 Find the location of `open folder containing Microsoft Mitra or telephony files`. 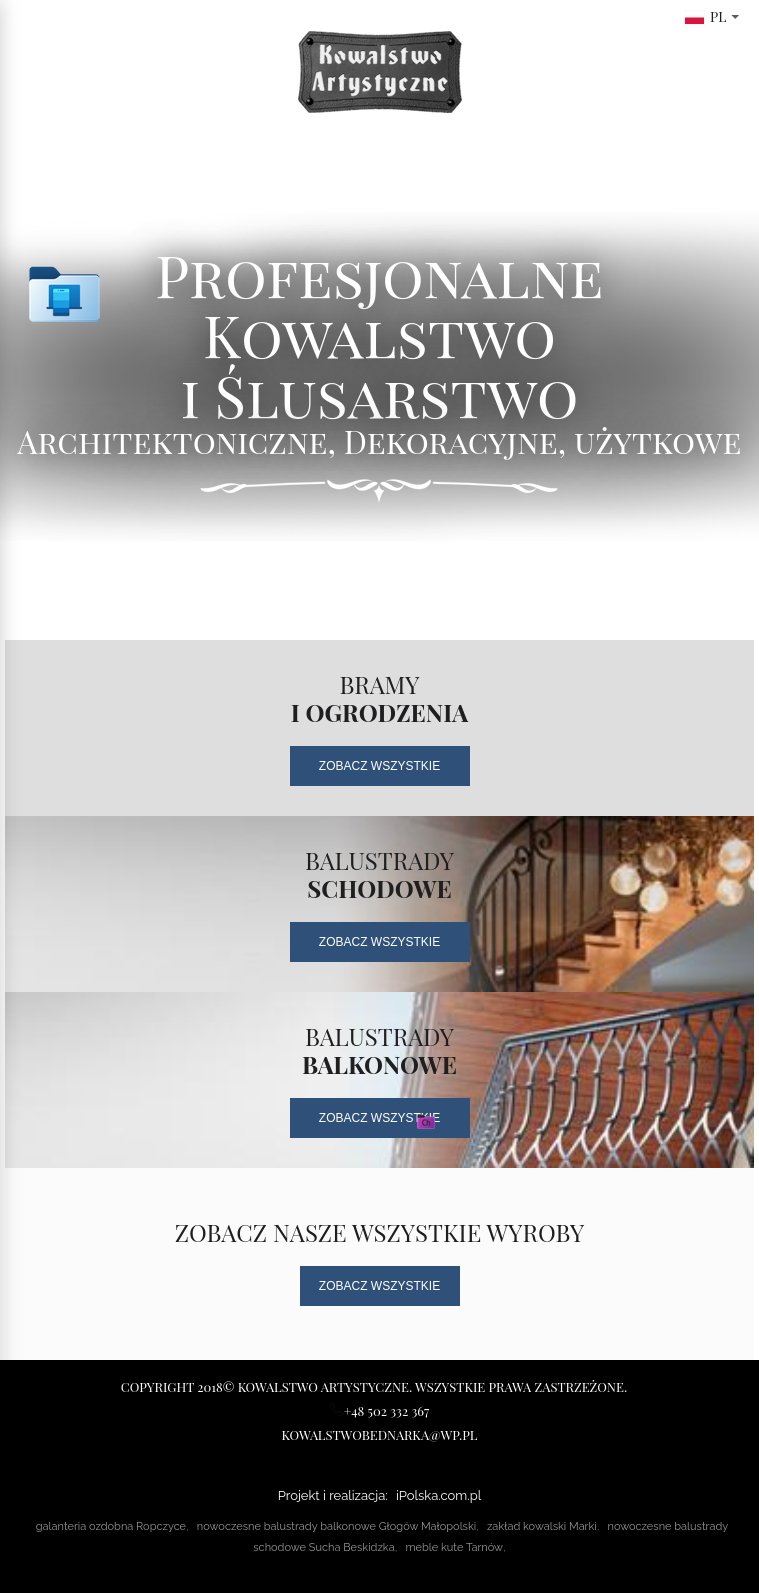

open folder containing Microsoft Mitra or telephony files is located at coordinates (64, 296).